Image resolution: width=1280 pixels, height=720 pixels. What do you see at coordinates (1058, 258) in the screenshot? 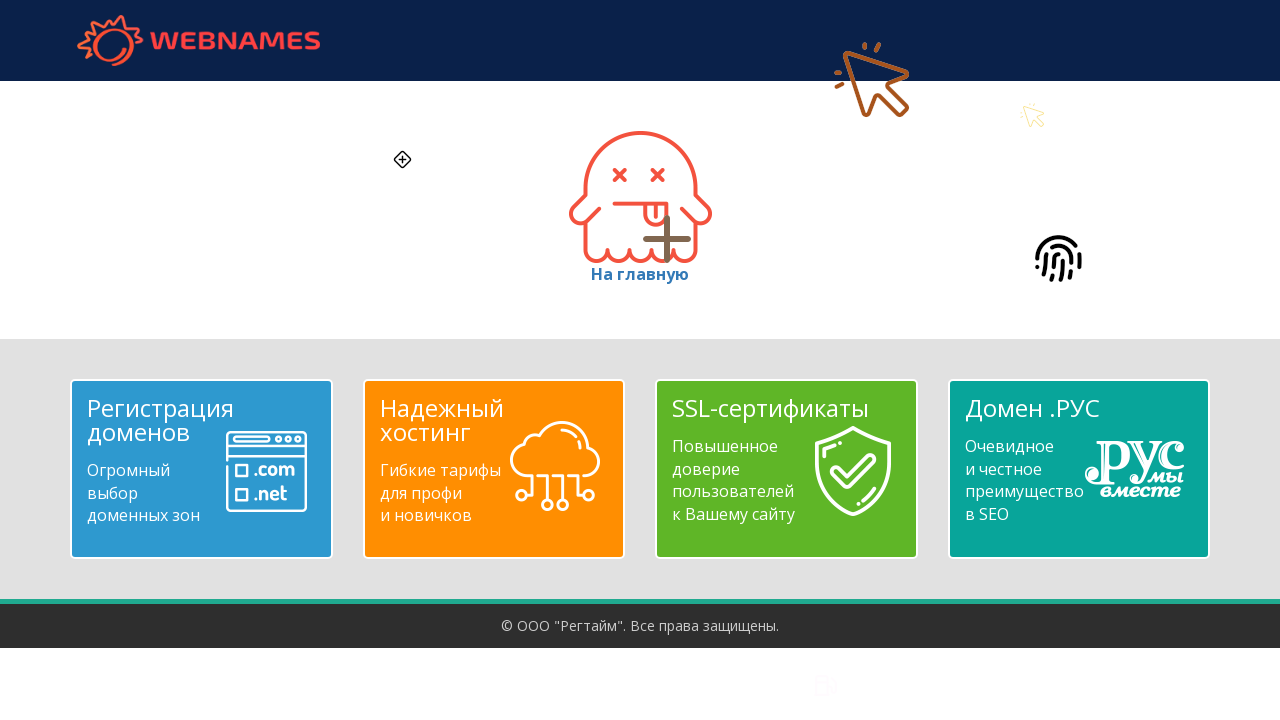
I see `enable fingerprint authentication` at bounding box center [1058, 258].